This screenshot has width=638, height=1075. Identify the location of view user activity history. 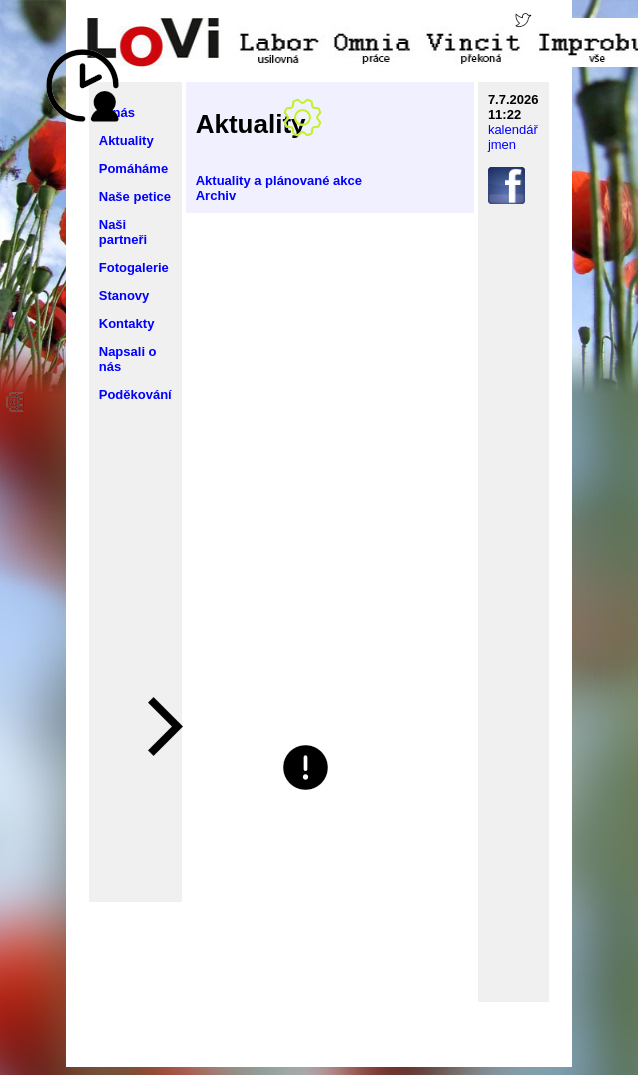
(82, 85).